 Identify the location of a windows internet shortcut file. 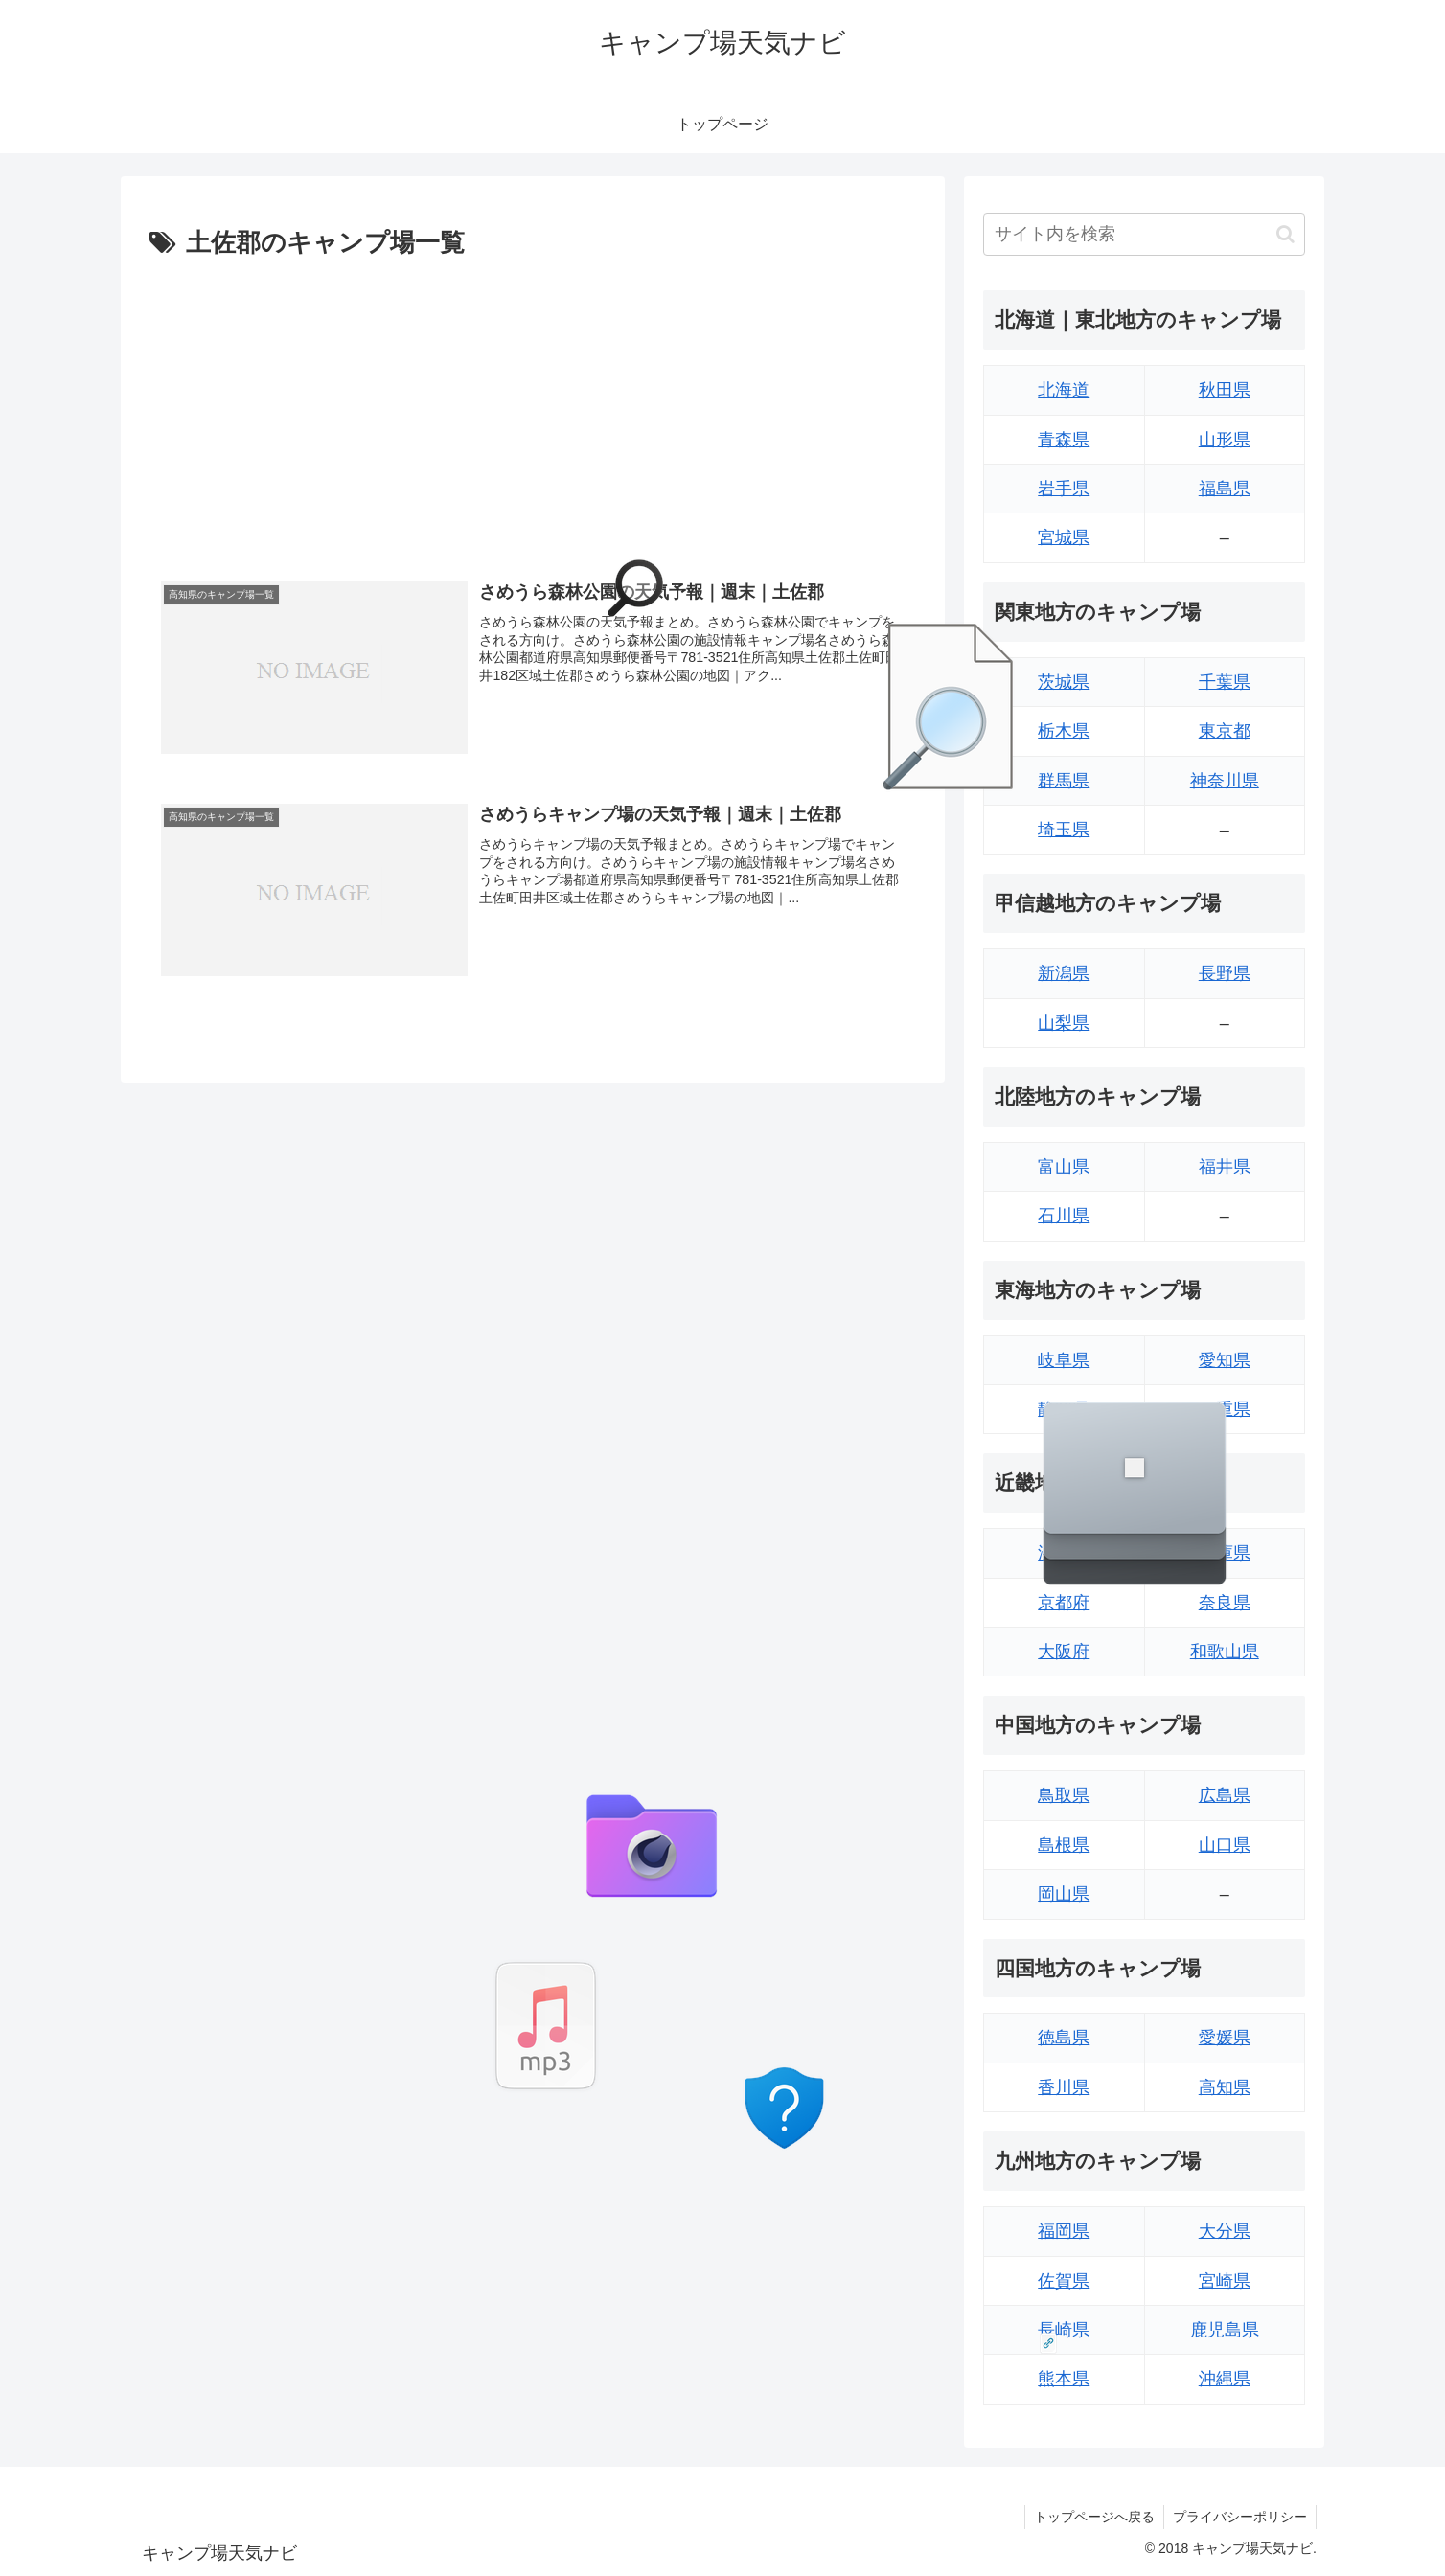
(1048, 2343).